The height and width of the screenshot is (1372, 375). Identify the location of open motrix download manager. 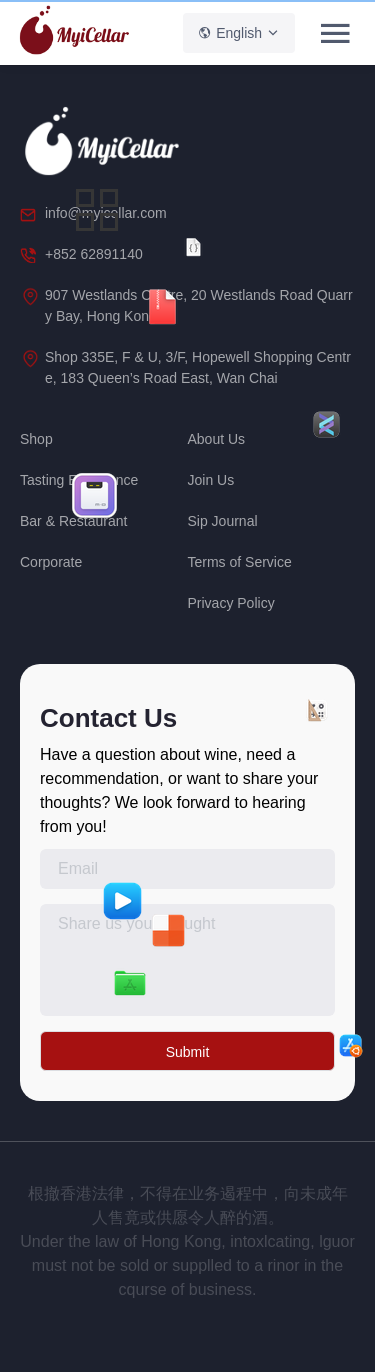
(94, 495).